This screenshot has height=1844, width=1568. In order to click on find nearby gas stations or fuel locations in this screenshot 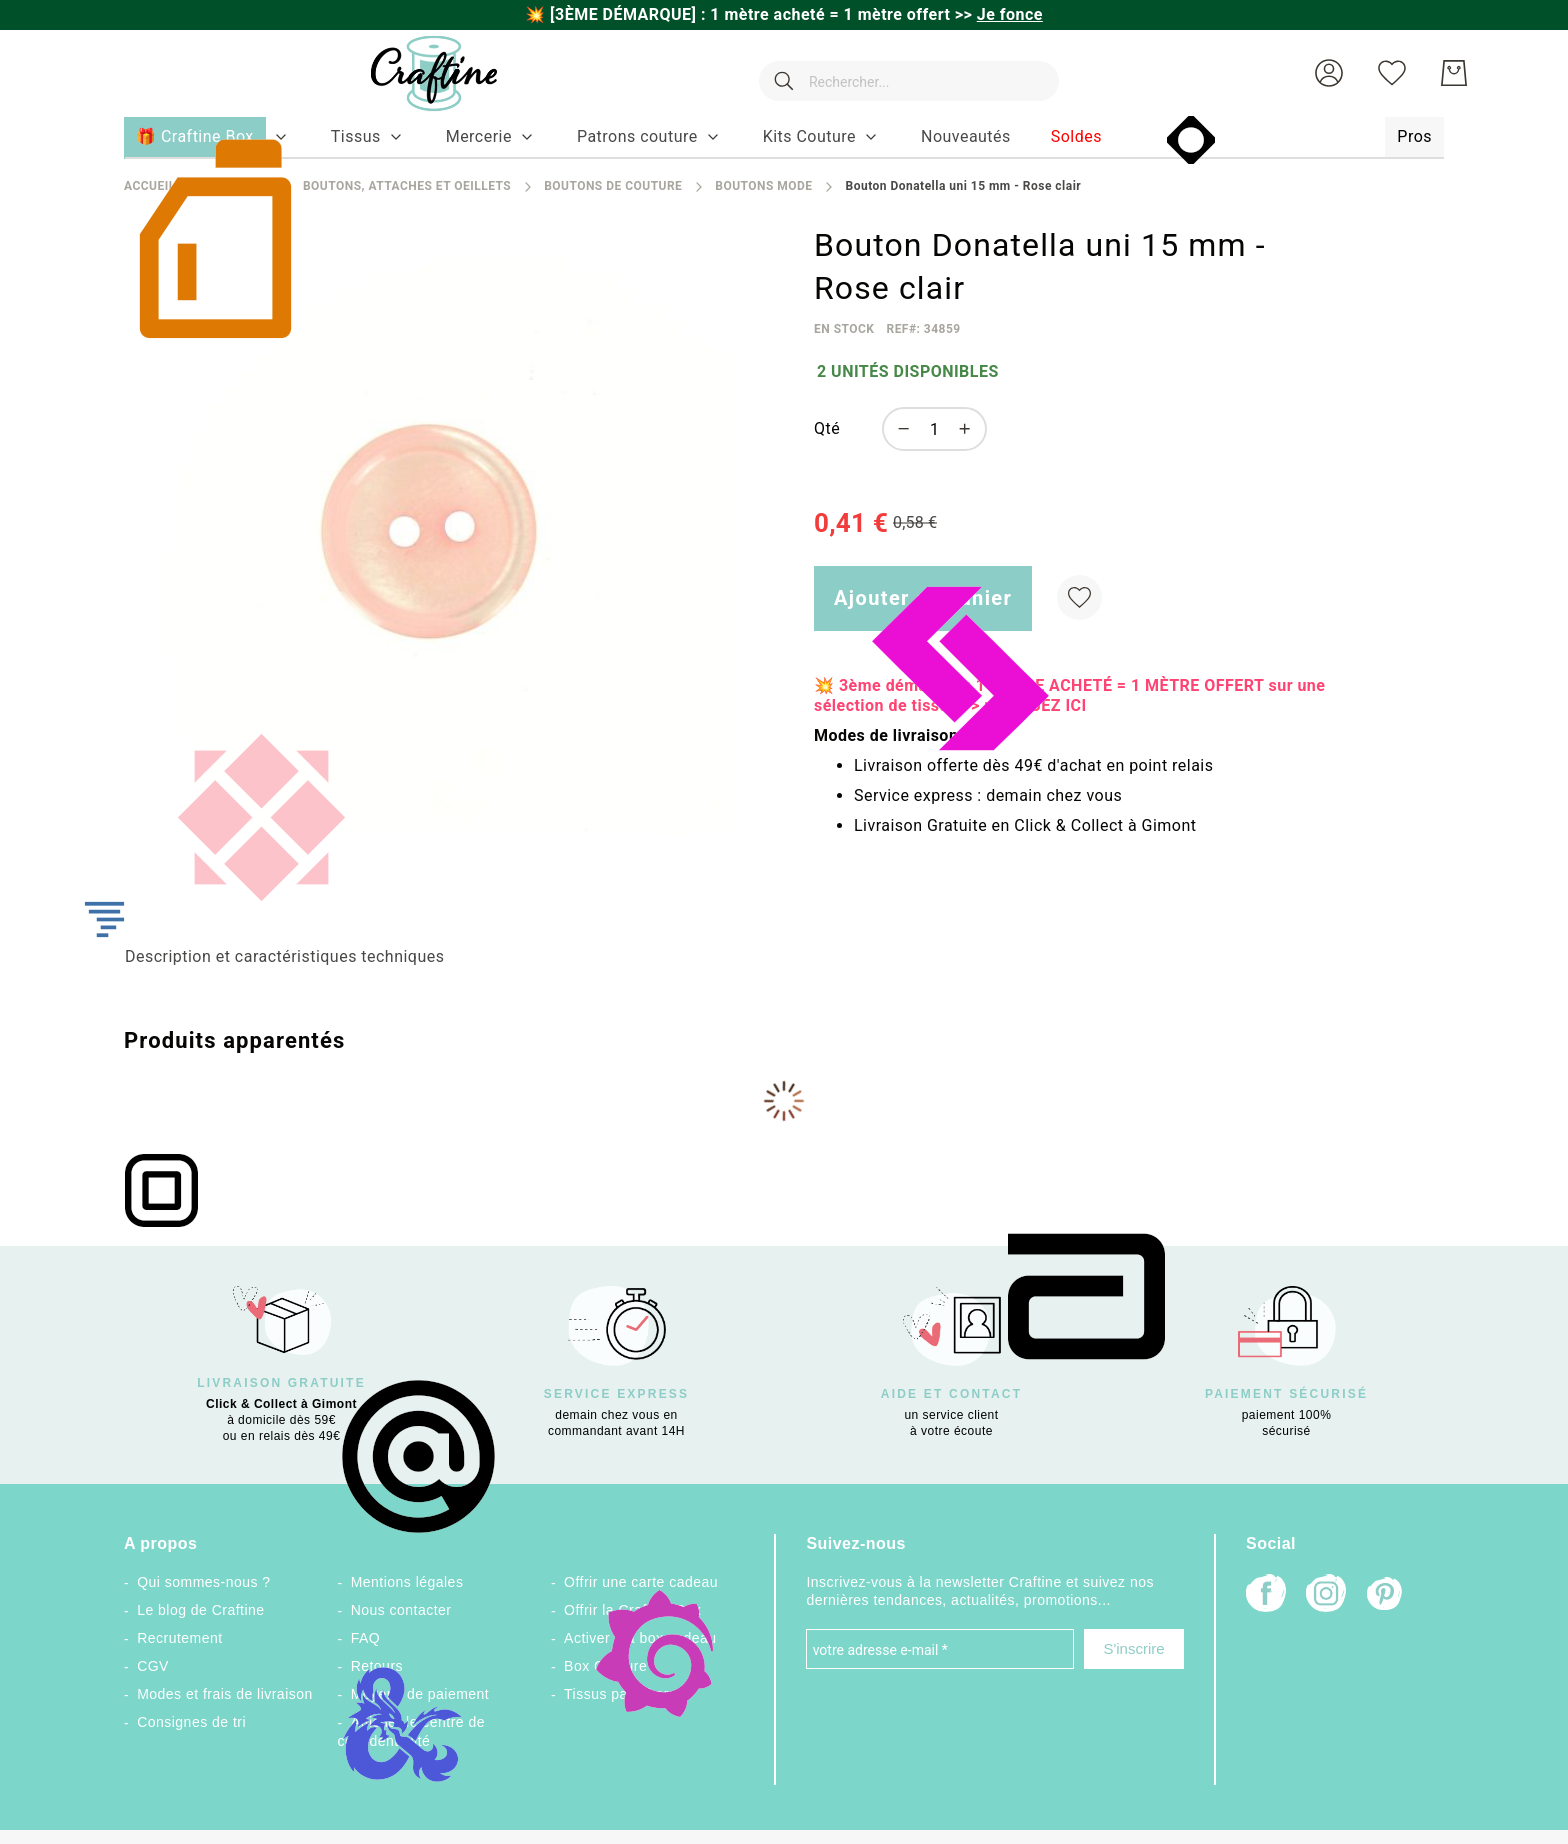, I will do `click(215, 243)`.